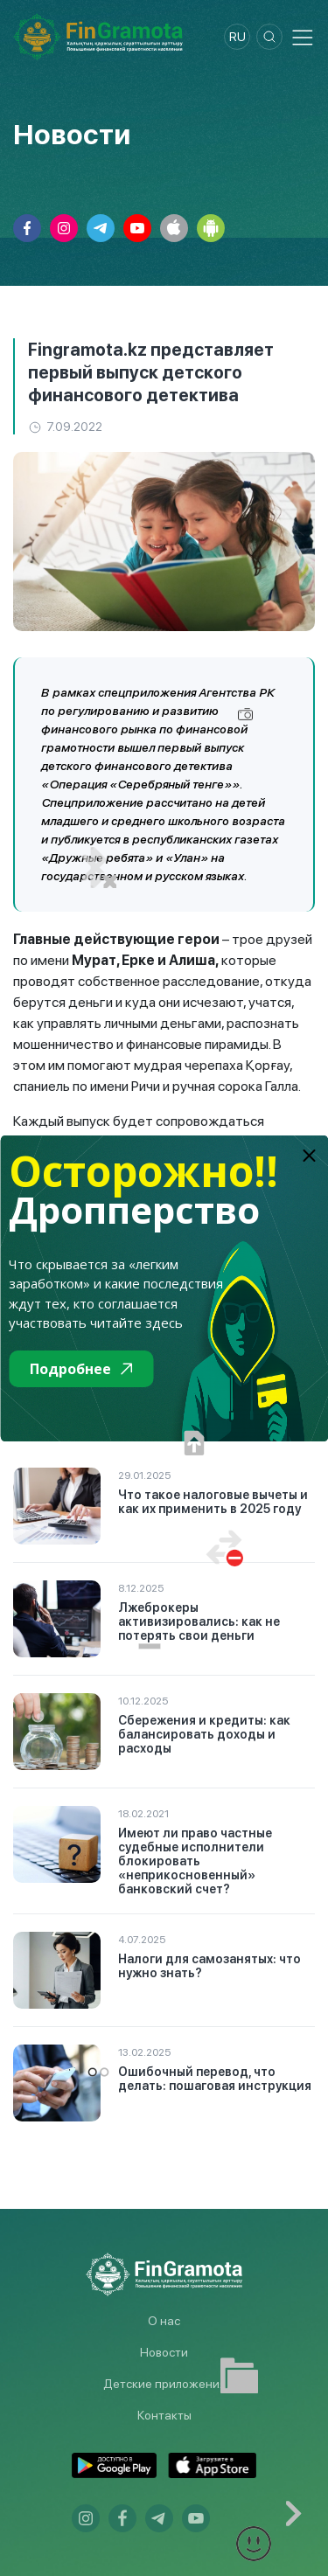  Describe the element at coordinates (245, 713) in the screenshot. I see `take a photo` at that location.